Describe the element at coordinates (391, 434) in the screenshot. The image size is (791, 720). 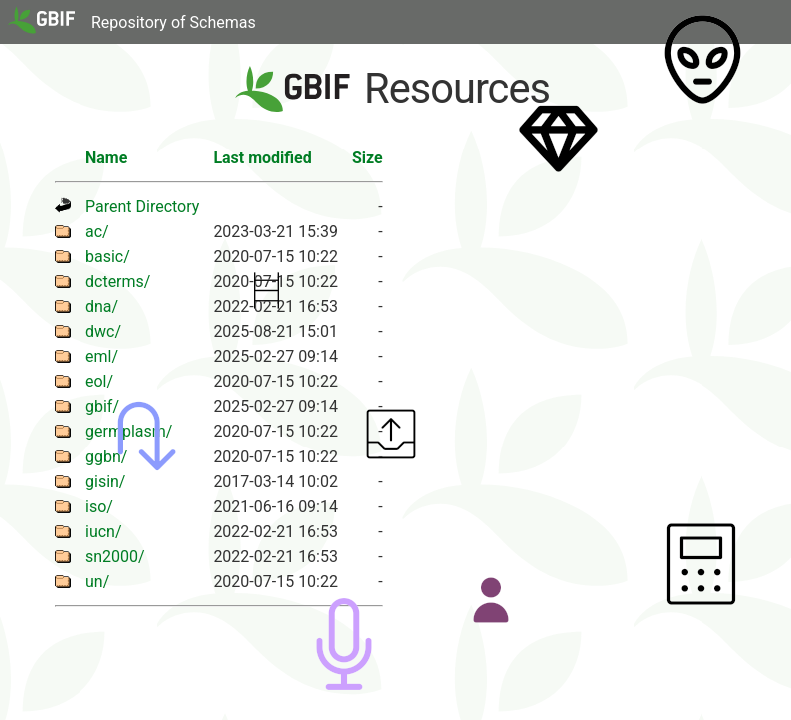
I see `upload file from inbox or tray` at that location.